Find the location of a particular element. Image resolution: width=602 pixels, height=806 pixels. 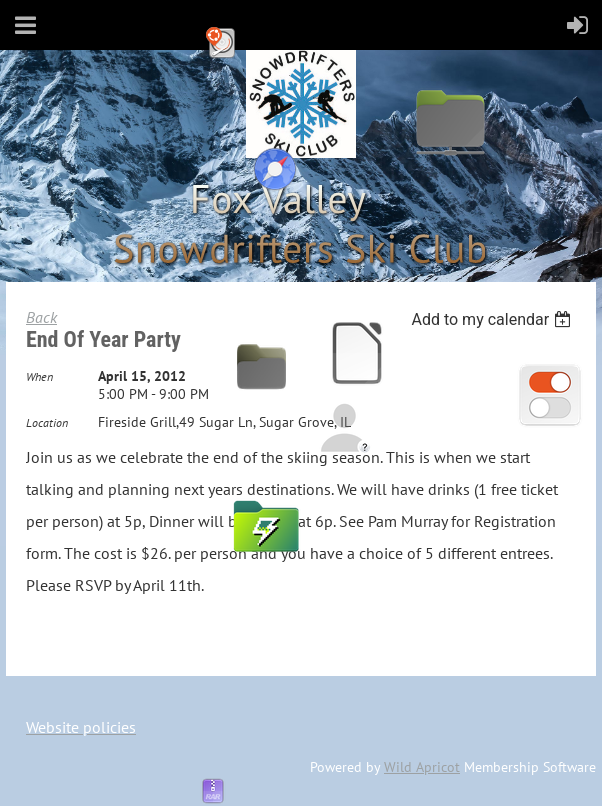

indicates a valid drop target for dragging files is located at coordinates (261, 366).